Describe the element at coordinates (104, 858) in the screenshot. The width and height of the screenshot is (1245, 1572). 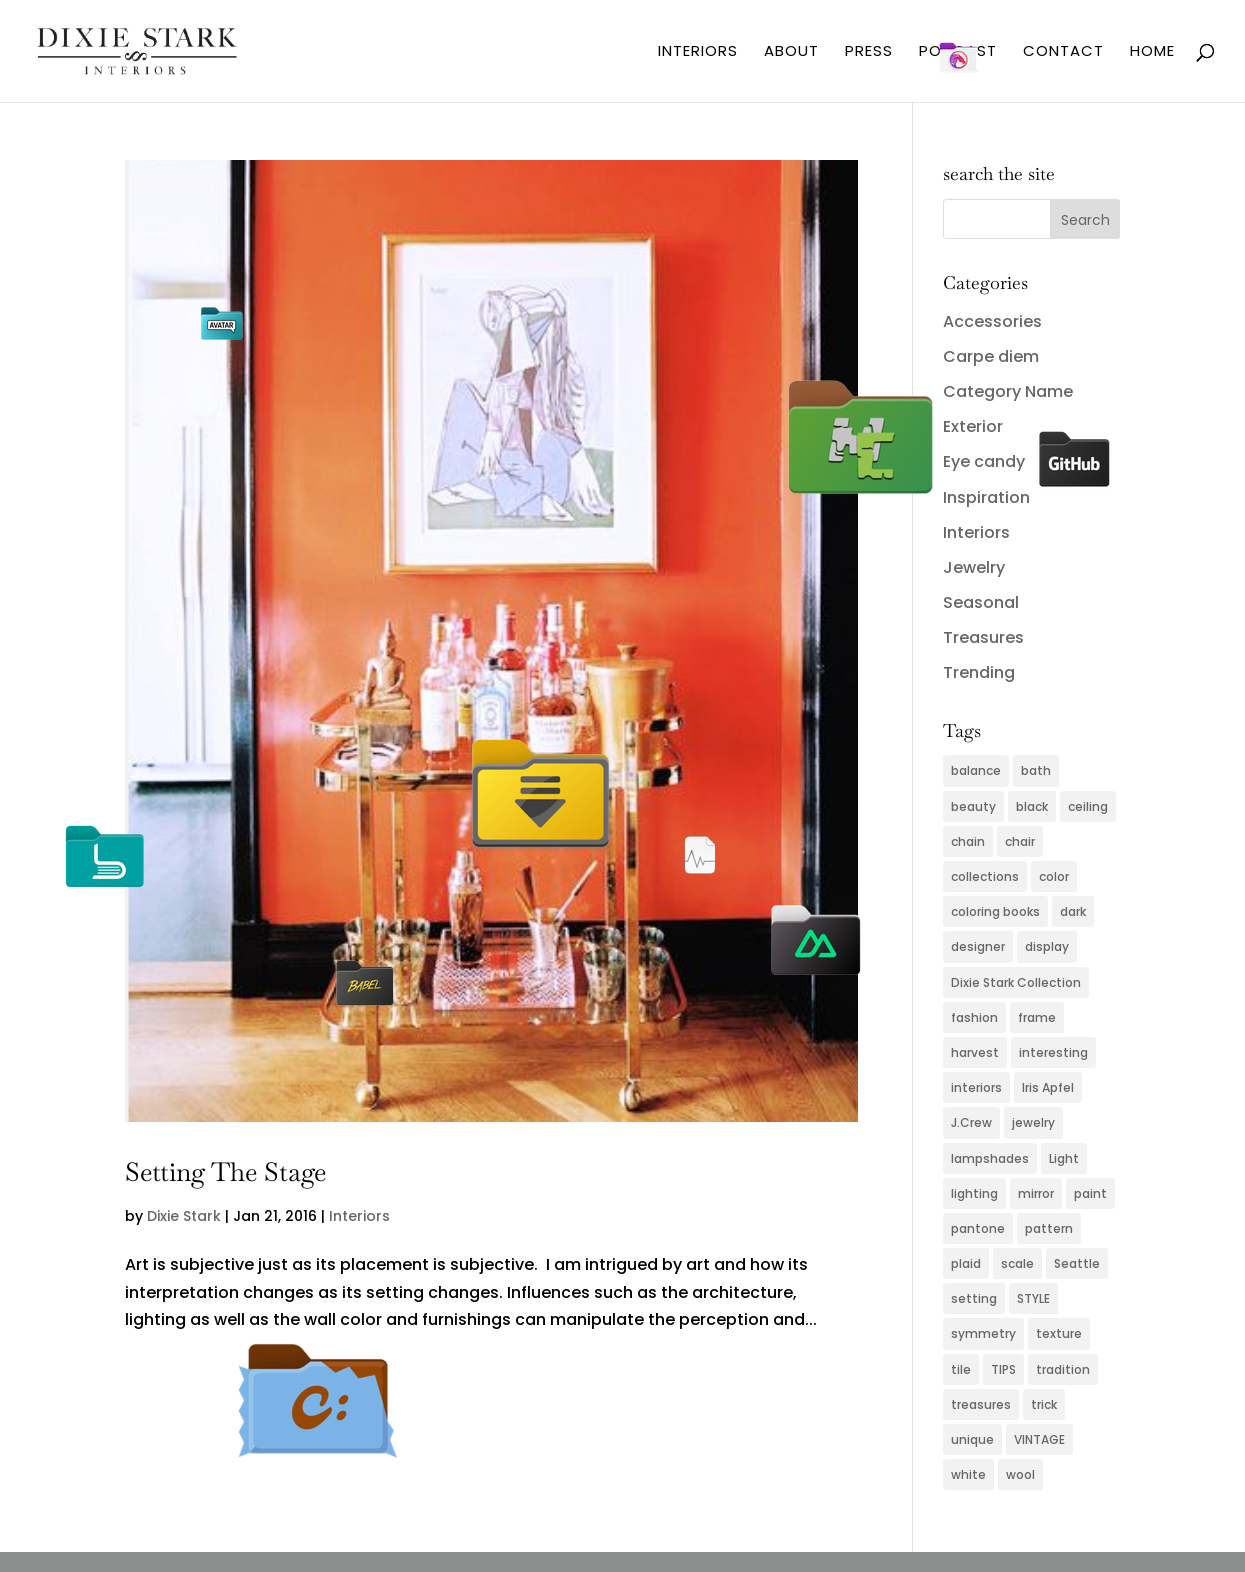
I see `open taaghche app files folder` at that location.